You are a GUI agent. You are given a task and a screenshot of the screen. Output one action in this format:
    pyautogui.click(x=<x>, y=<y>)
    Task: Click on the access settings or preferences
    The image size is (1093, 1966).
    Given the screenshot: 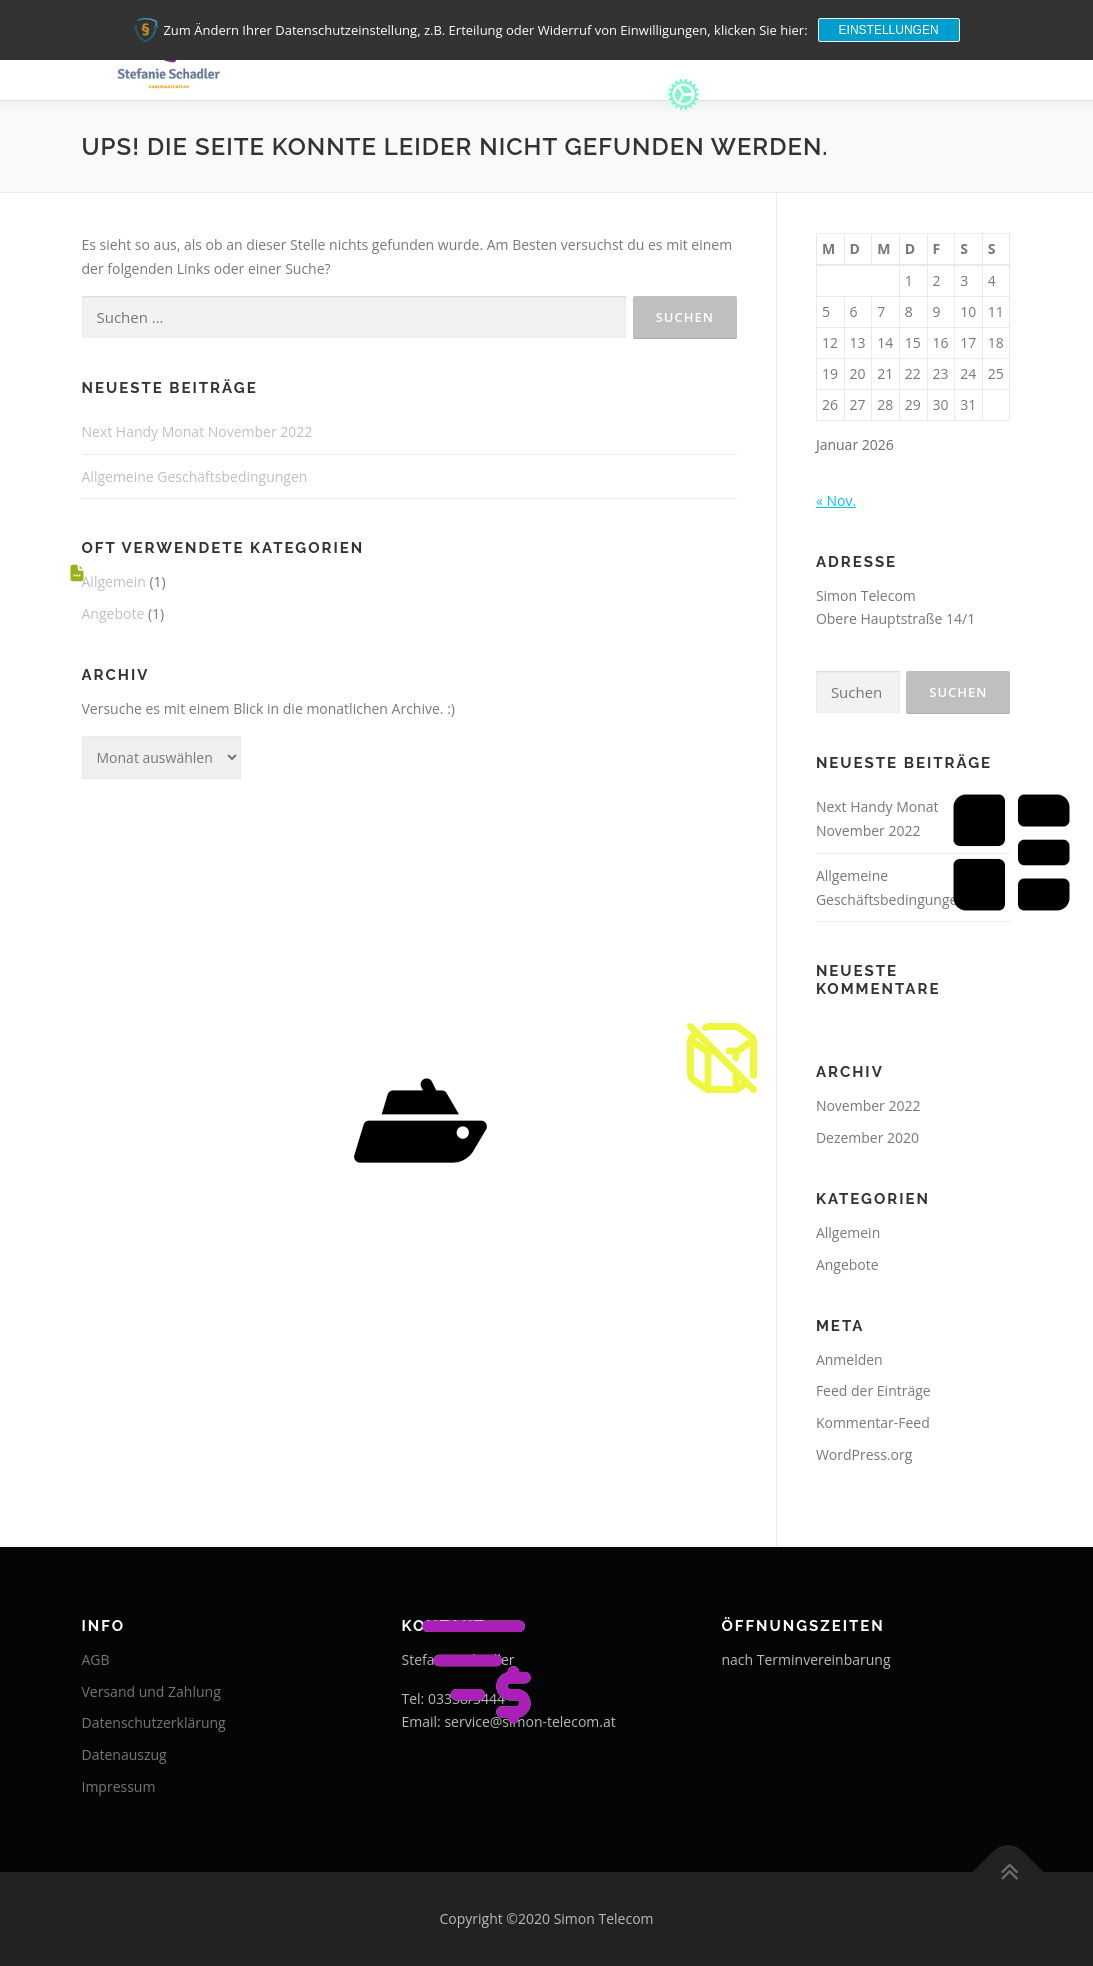 What is the action you would take?
    pyautogui.click(x=683, y=94)
    